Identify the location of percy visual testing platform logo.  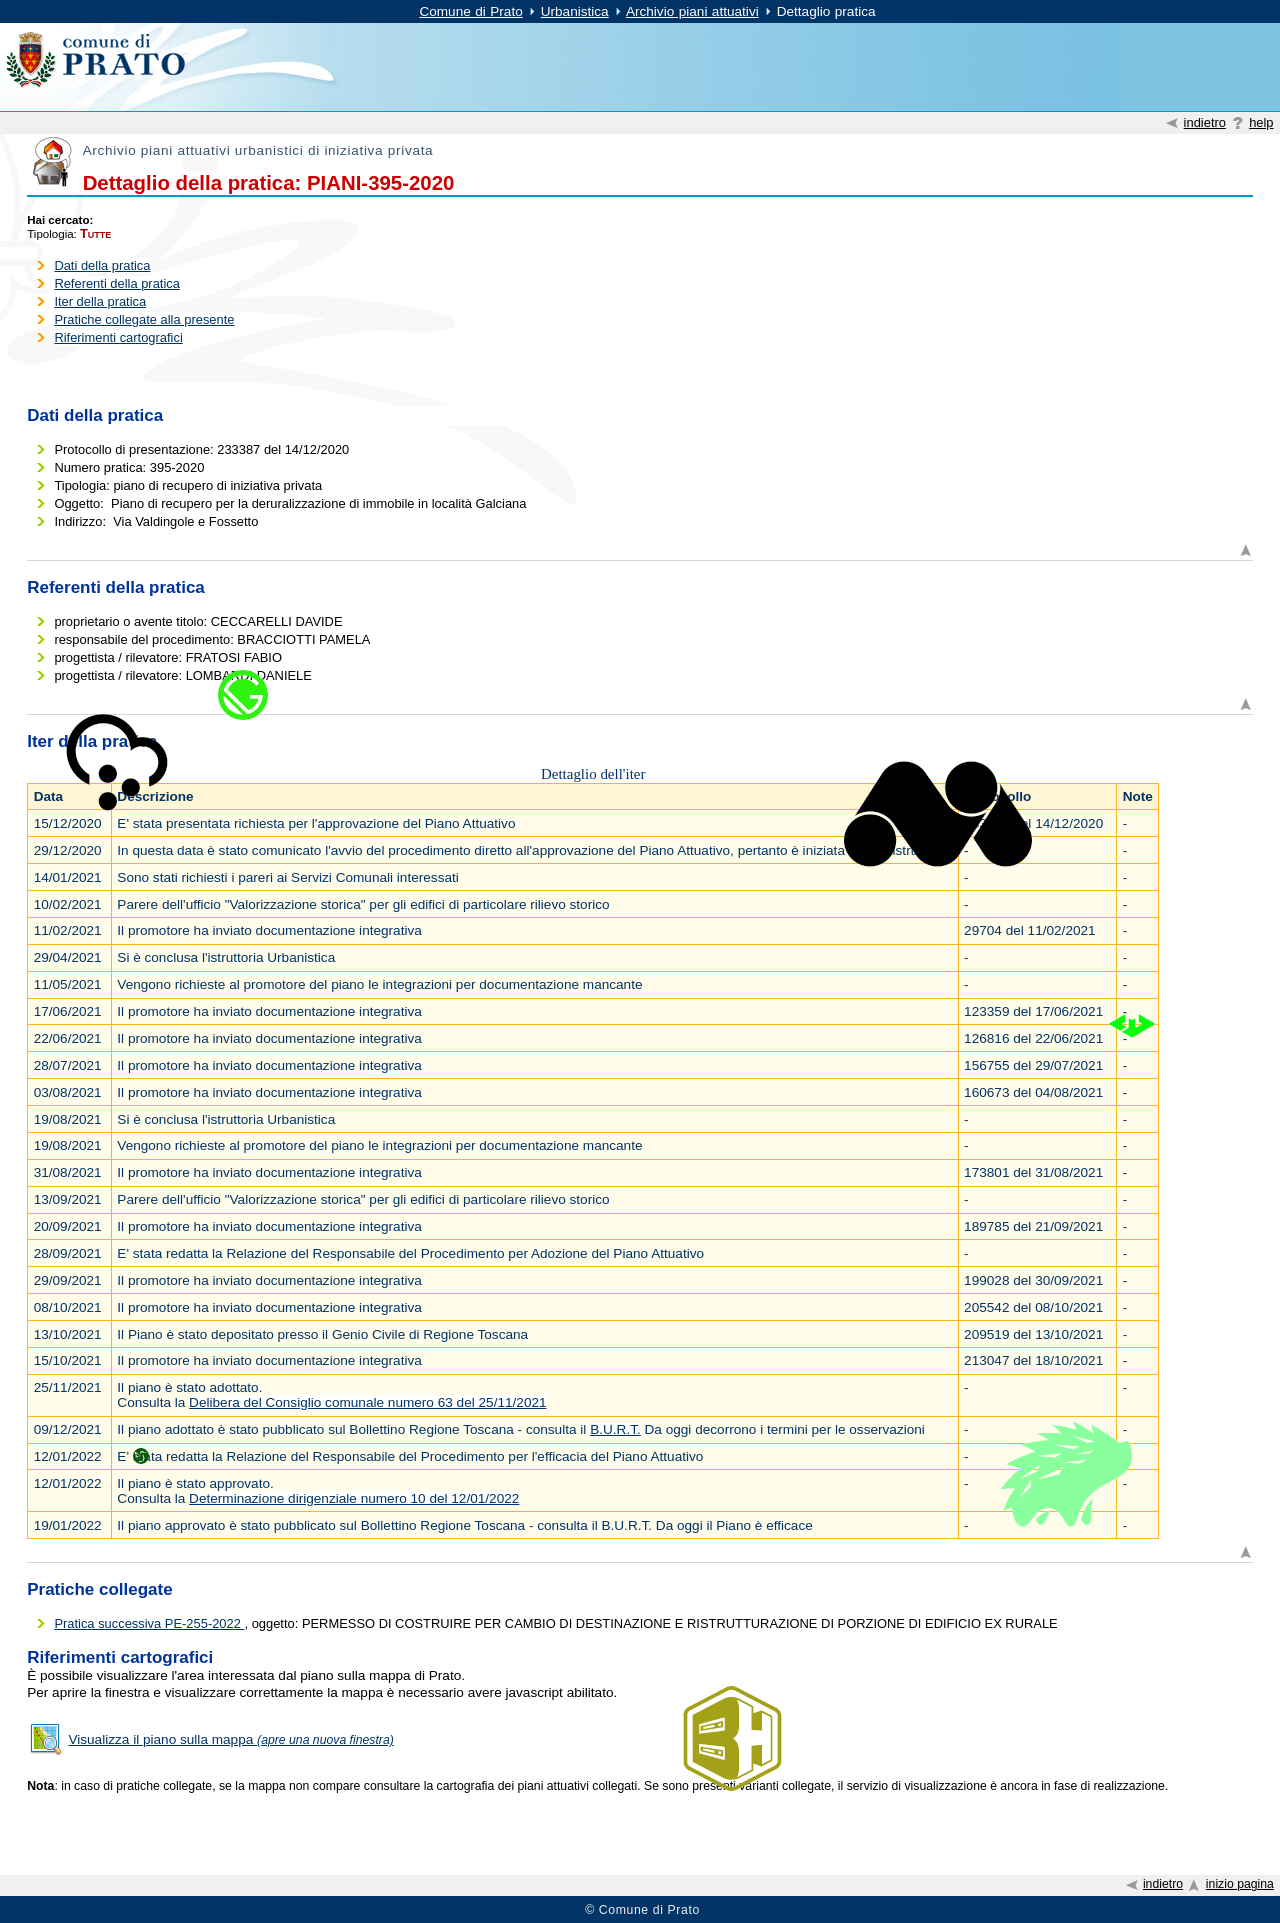
(1066, 1474).